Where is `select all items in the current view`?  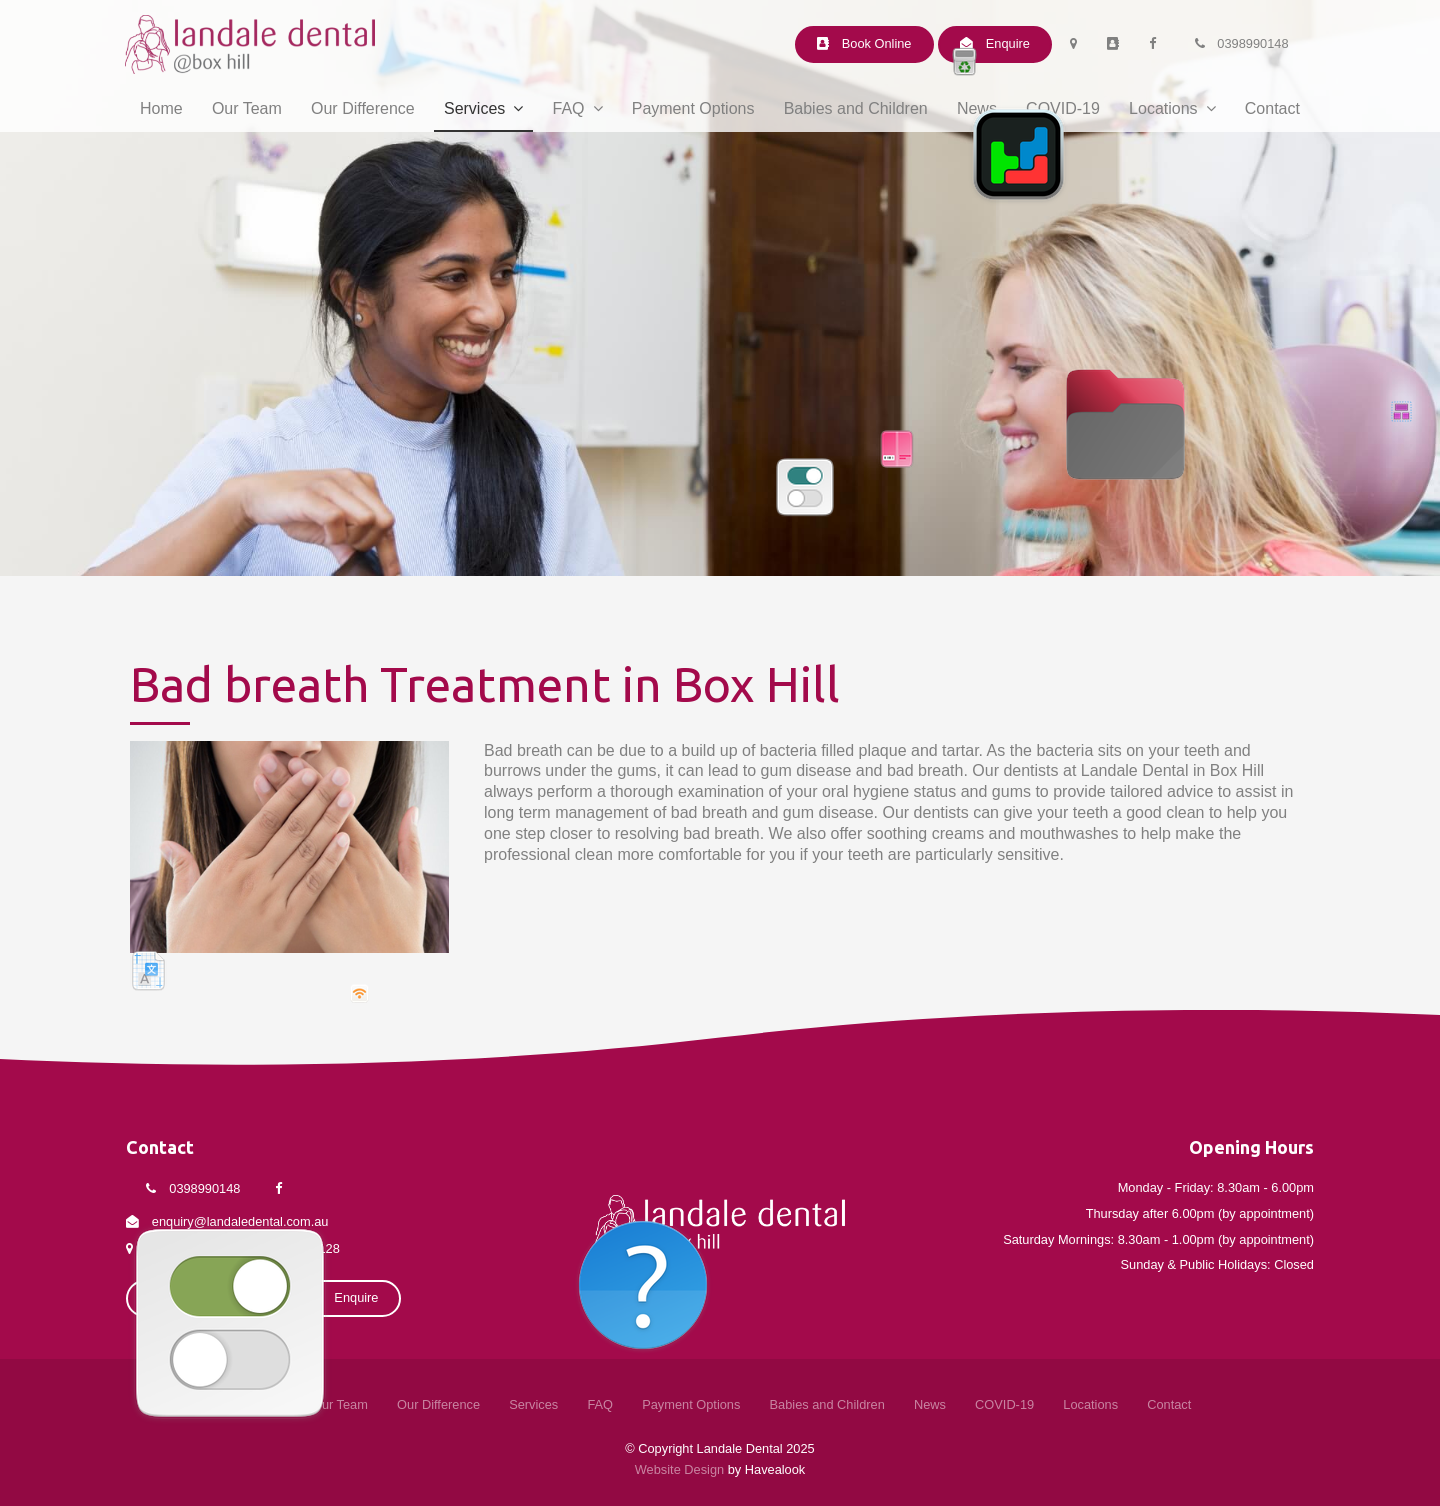
select all items in the current view is located at coordinates (1401, 411).